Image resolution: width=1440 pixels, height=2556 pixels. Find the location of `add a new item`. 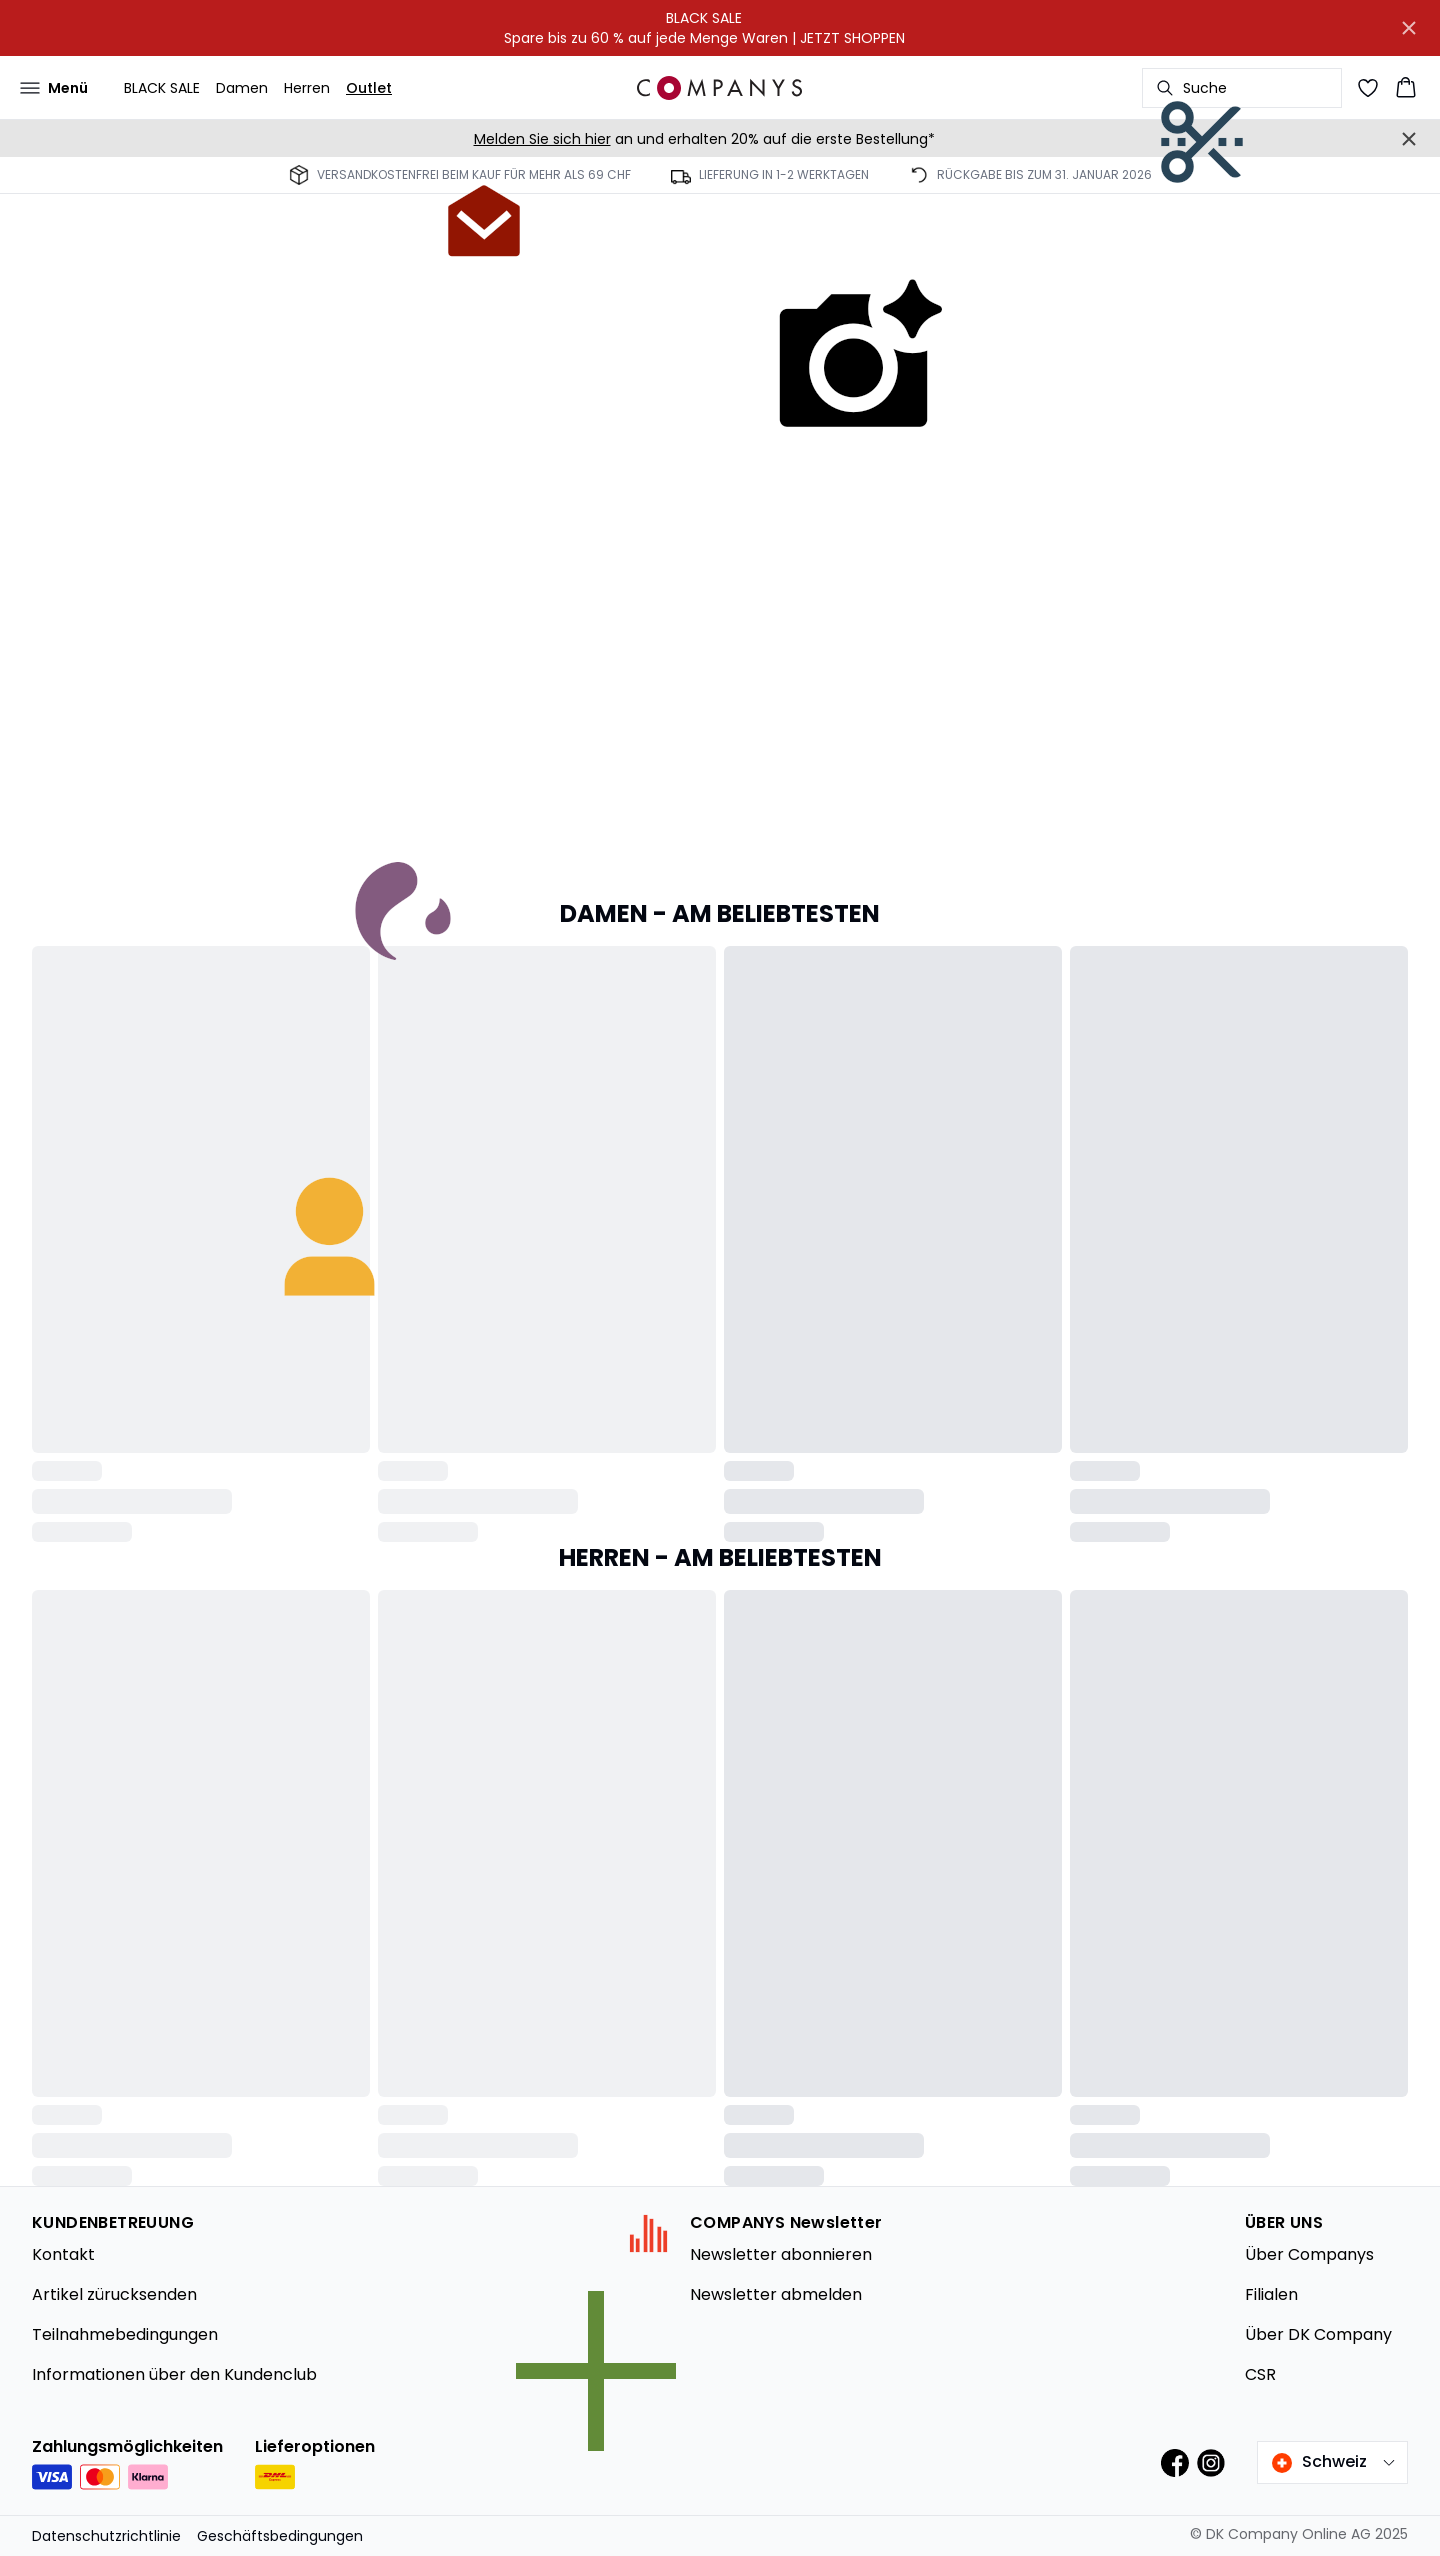

add a new item is located at coordinates (596, 2371).